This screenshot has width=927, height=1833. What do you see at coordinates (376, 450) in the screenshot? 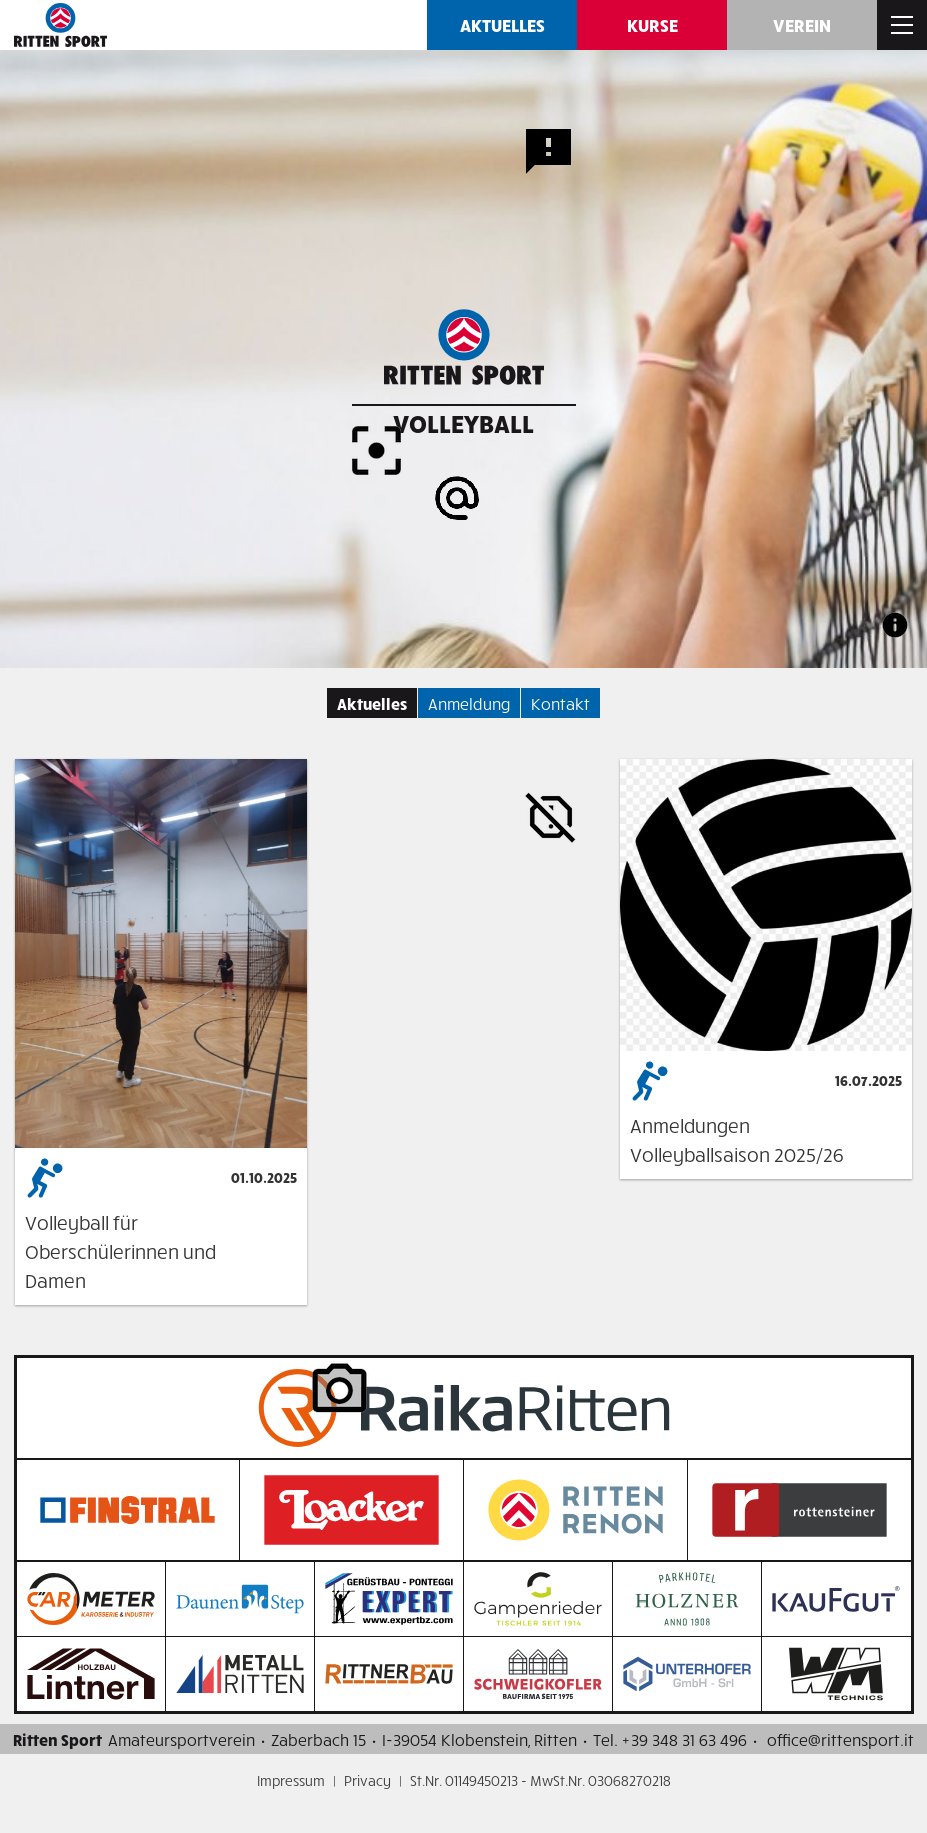
I see `center focus on the current subject` at bounding box center [376, 450].